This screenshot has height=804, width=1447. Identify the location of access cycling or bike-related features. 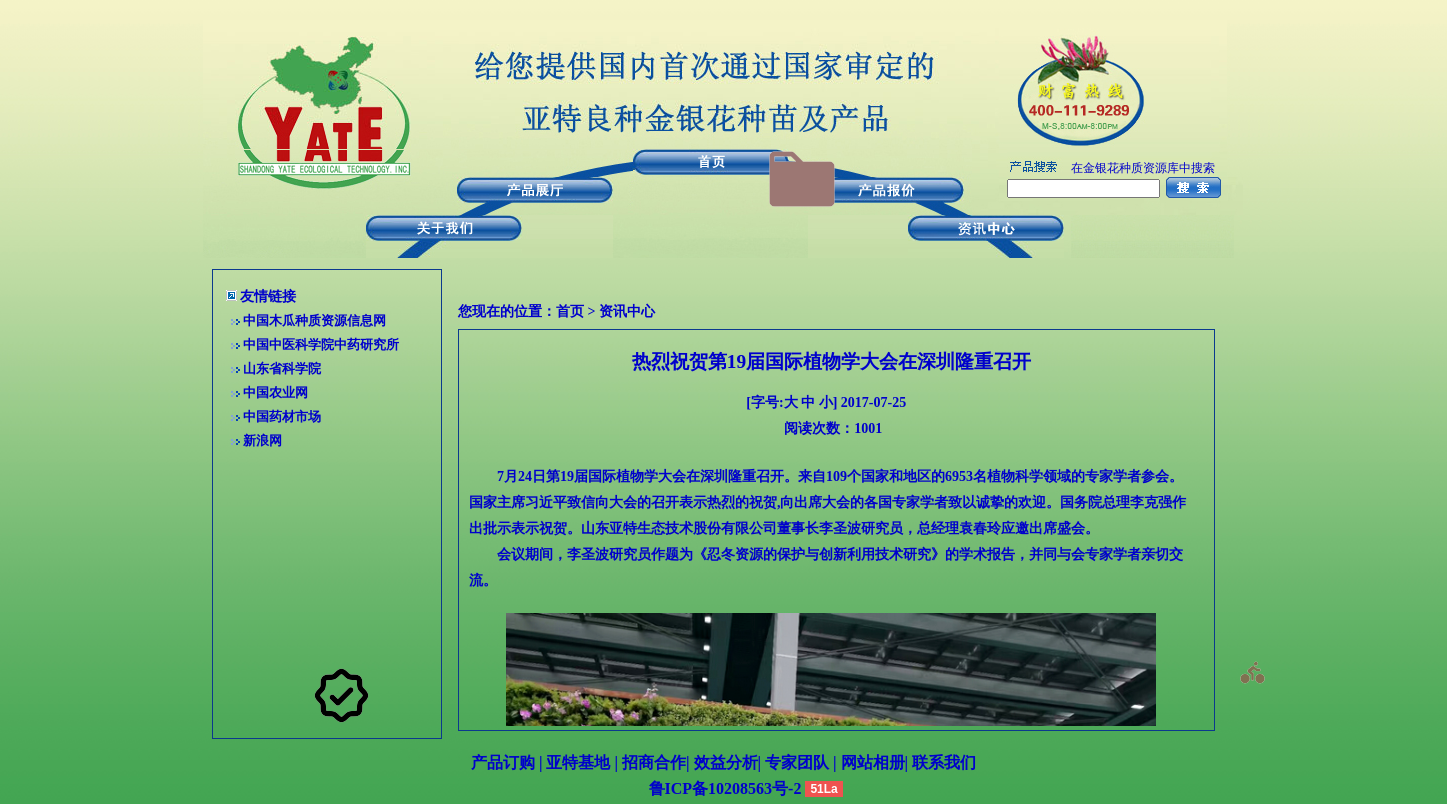
(1252, 672).